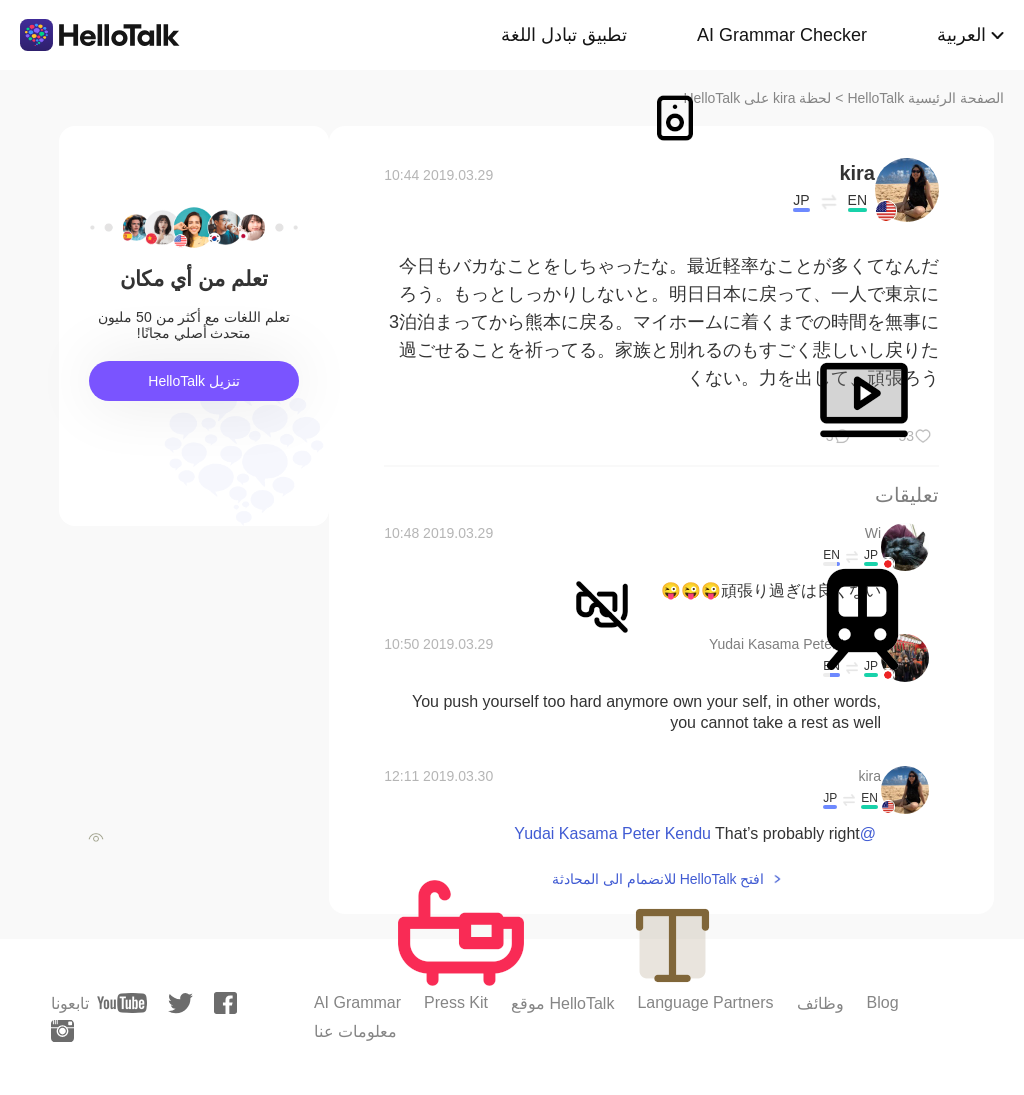 This screenshot has height=1095, width=1024. I want to click on view subway or metro transit options, so click(862, 616).